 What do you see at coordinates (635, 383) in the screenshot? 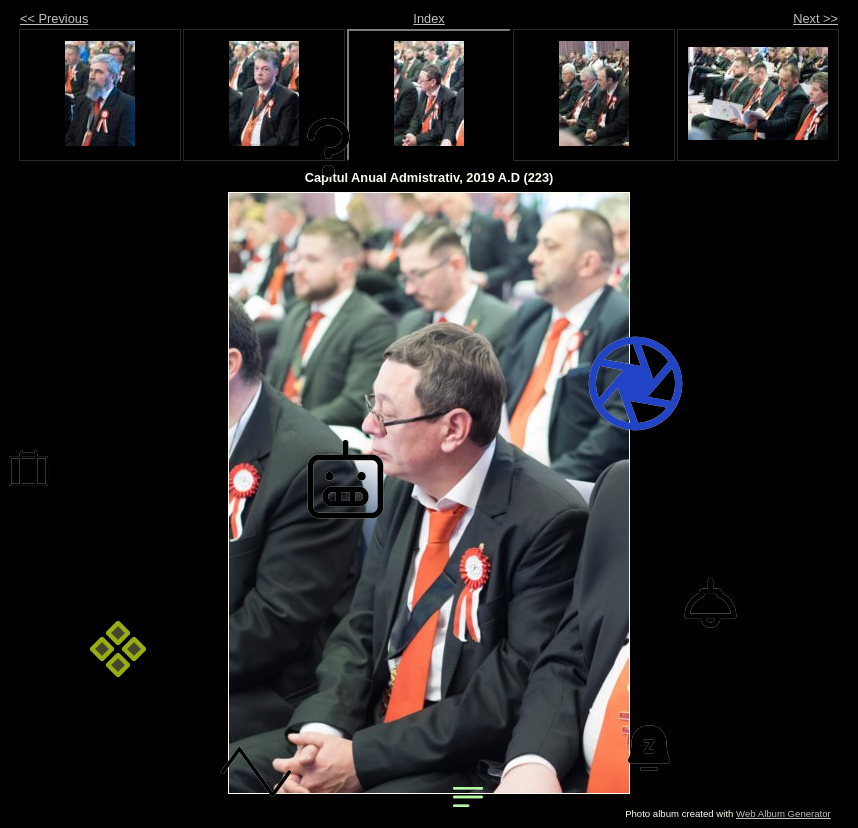
I see `open camera settings` at bounding box center [635, 383].